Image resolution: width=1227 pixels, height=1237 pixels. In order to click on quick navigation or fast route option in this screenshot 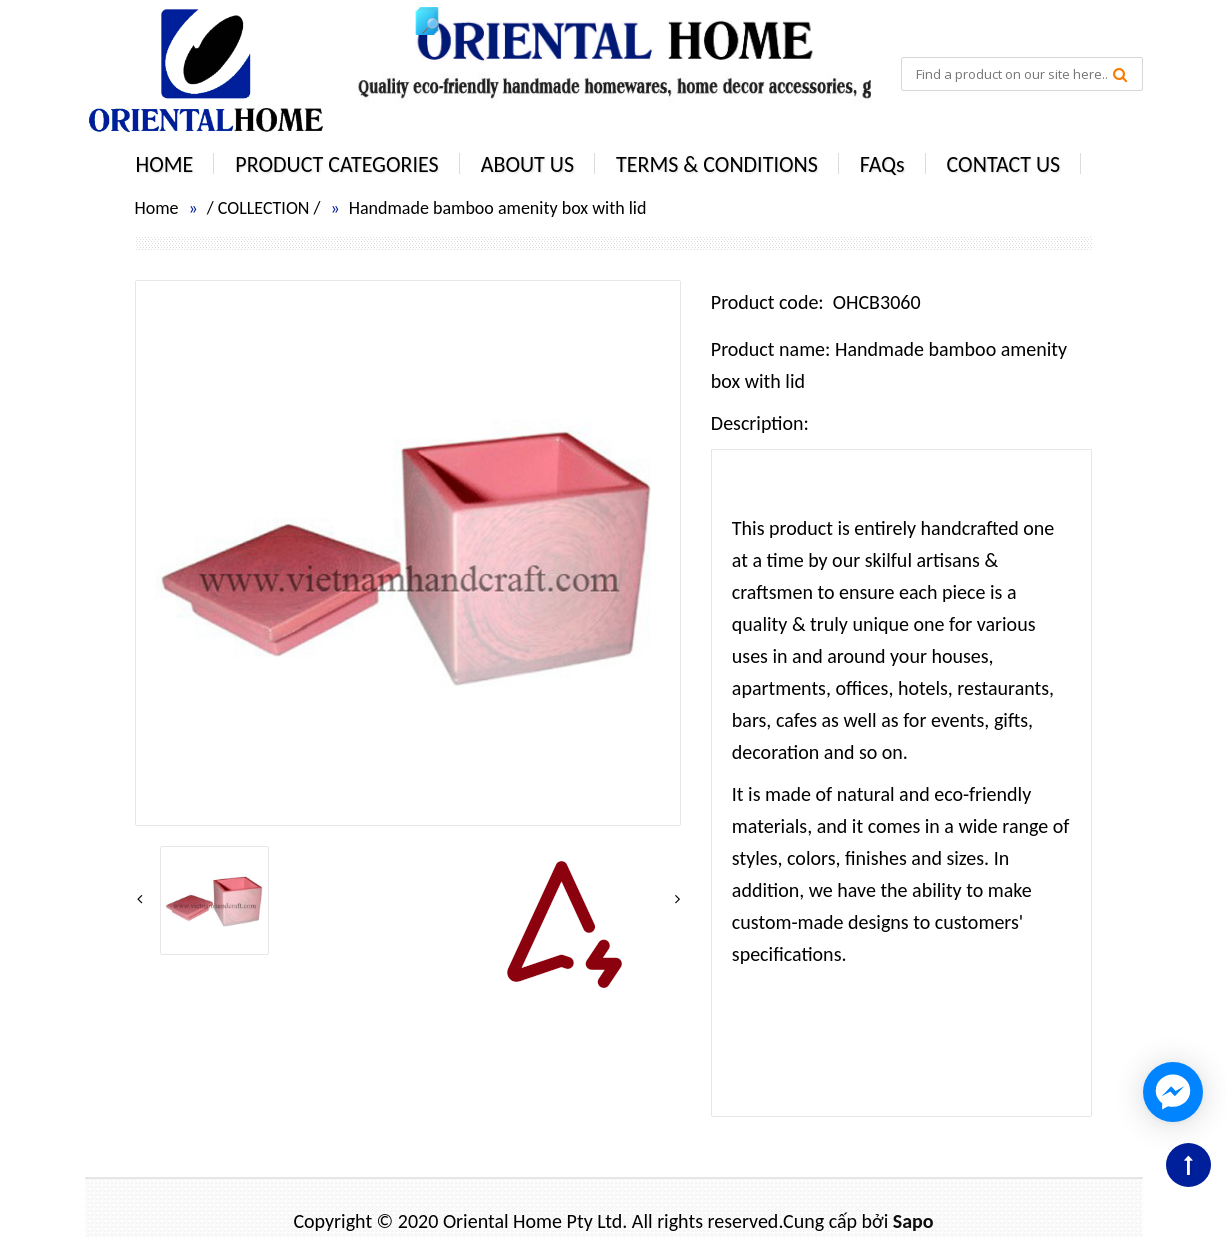, I will do `click(561, 921)`.